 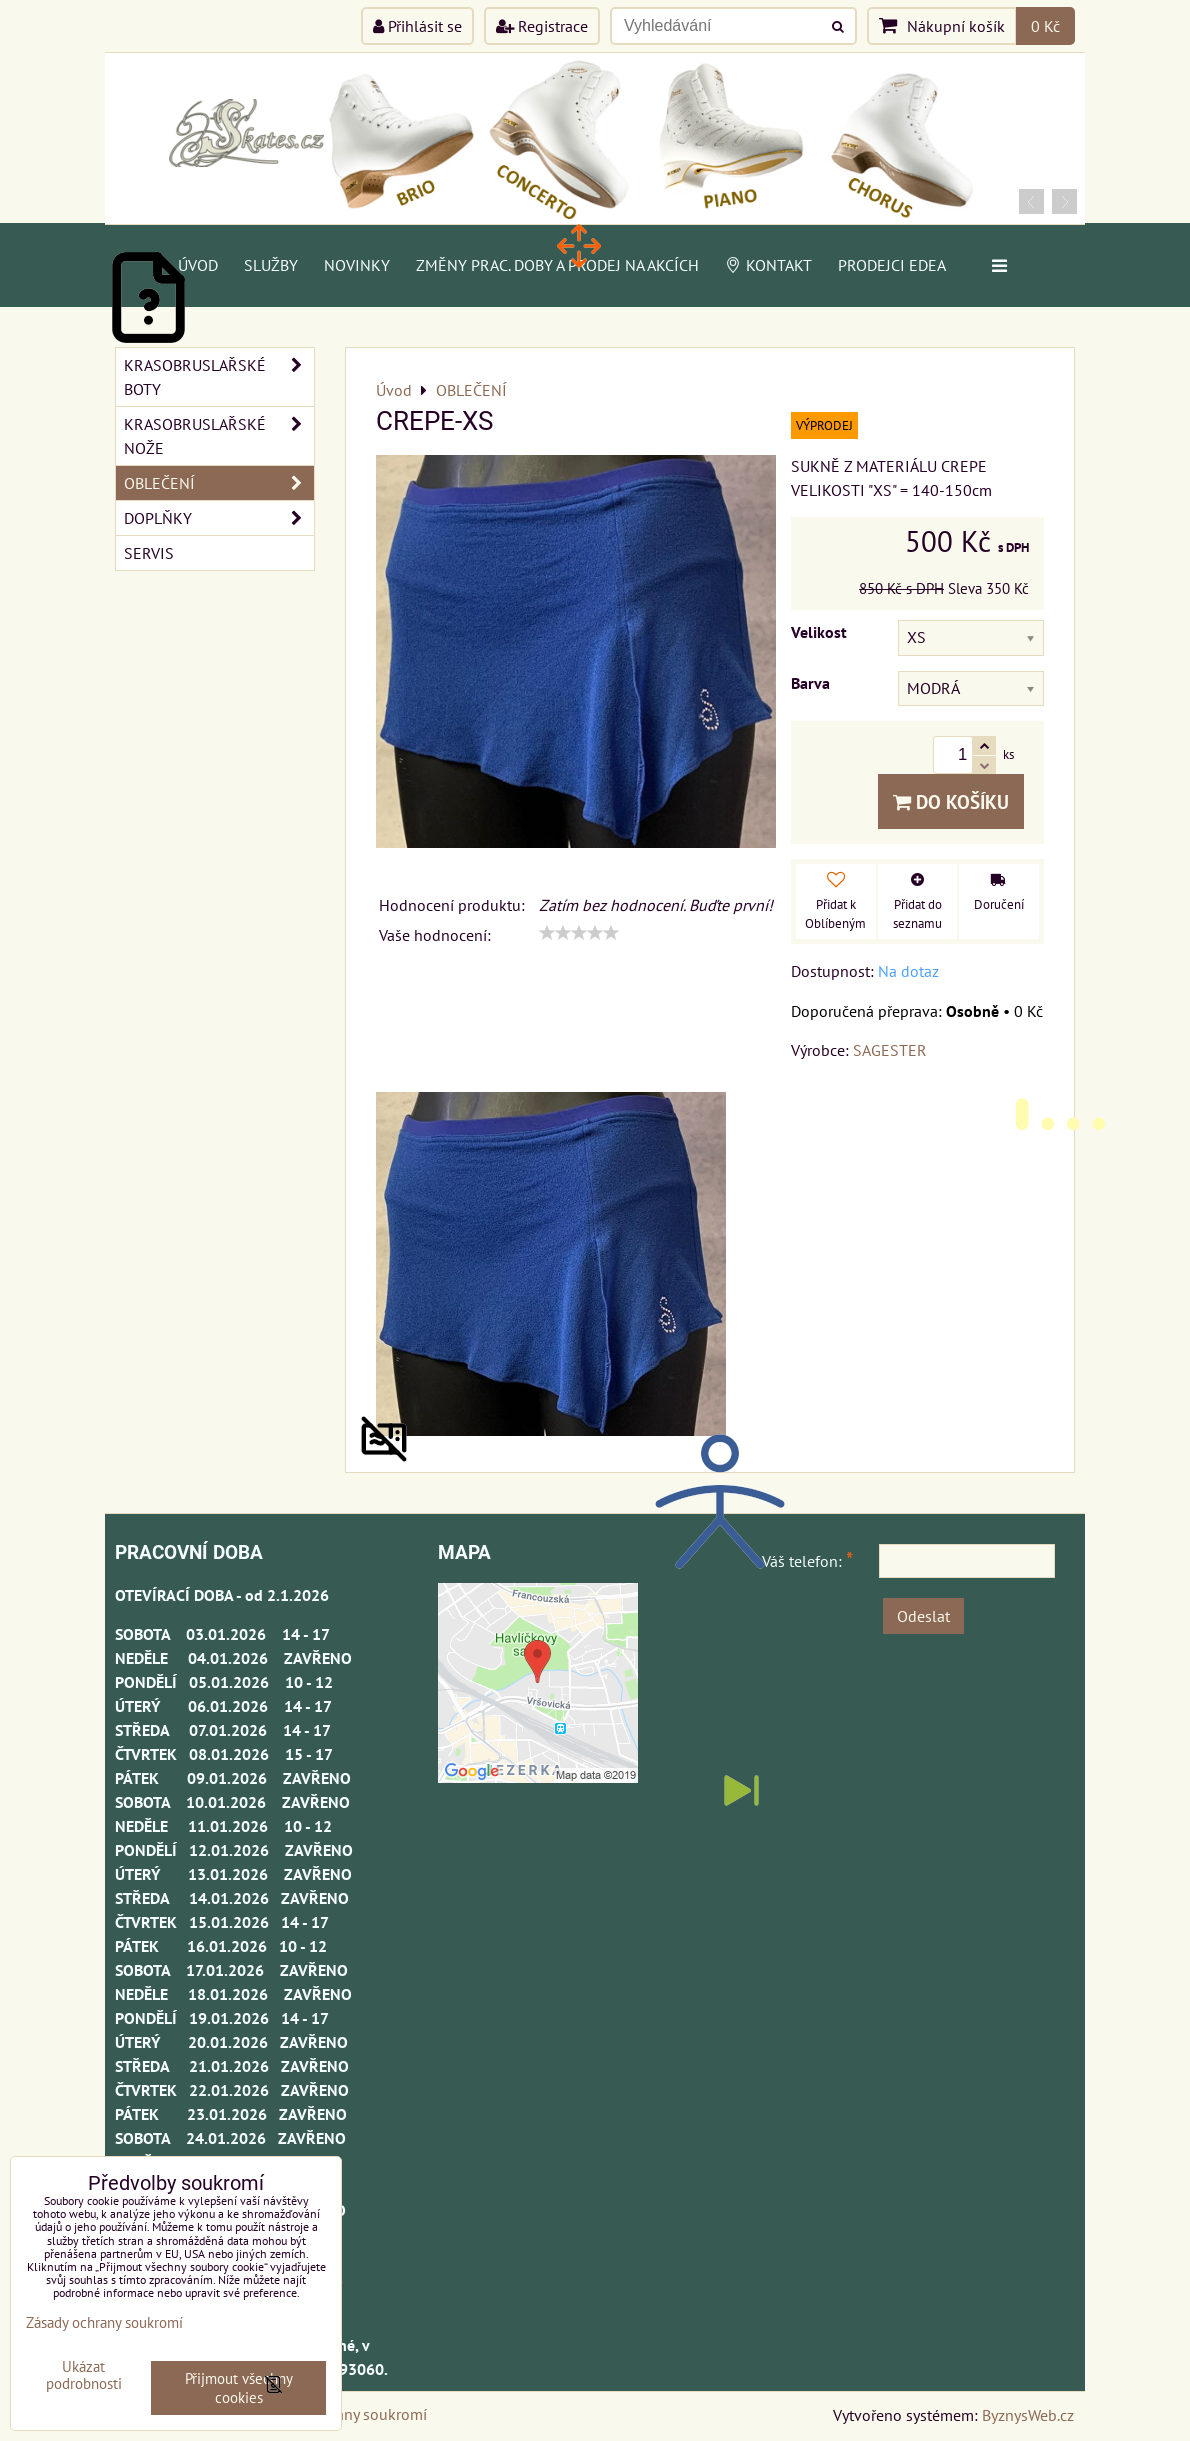 What do you see at coordinates (720, 1504) in the screenshot?
I see `view user profile` at bounding box center [720, 1504].